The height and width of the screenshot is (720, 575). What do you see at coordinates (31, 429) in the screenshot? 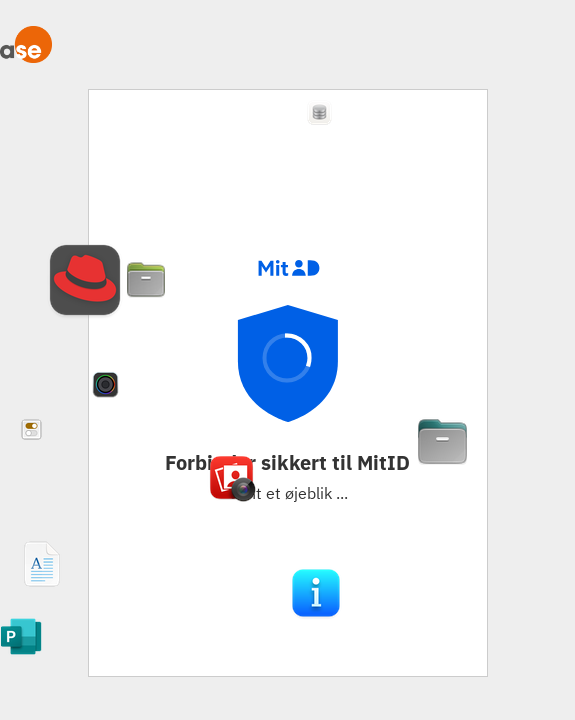
I see `open unity tweak tool settings` at bounding box center [31, 429].